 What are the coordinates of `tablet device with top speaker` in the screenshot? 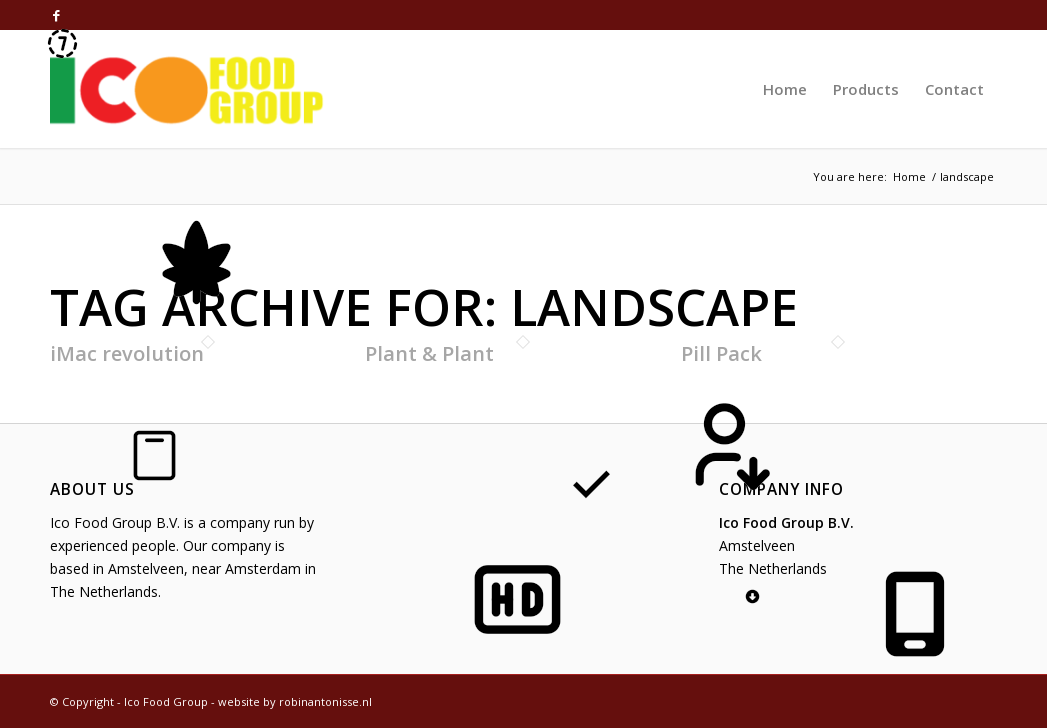 It's located at (154, 455).